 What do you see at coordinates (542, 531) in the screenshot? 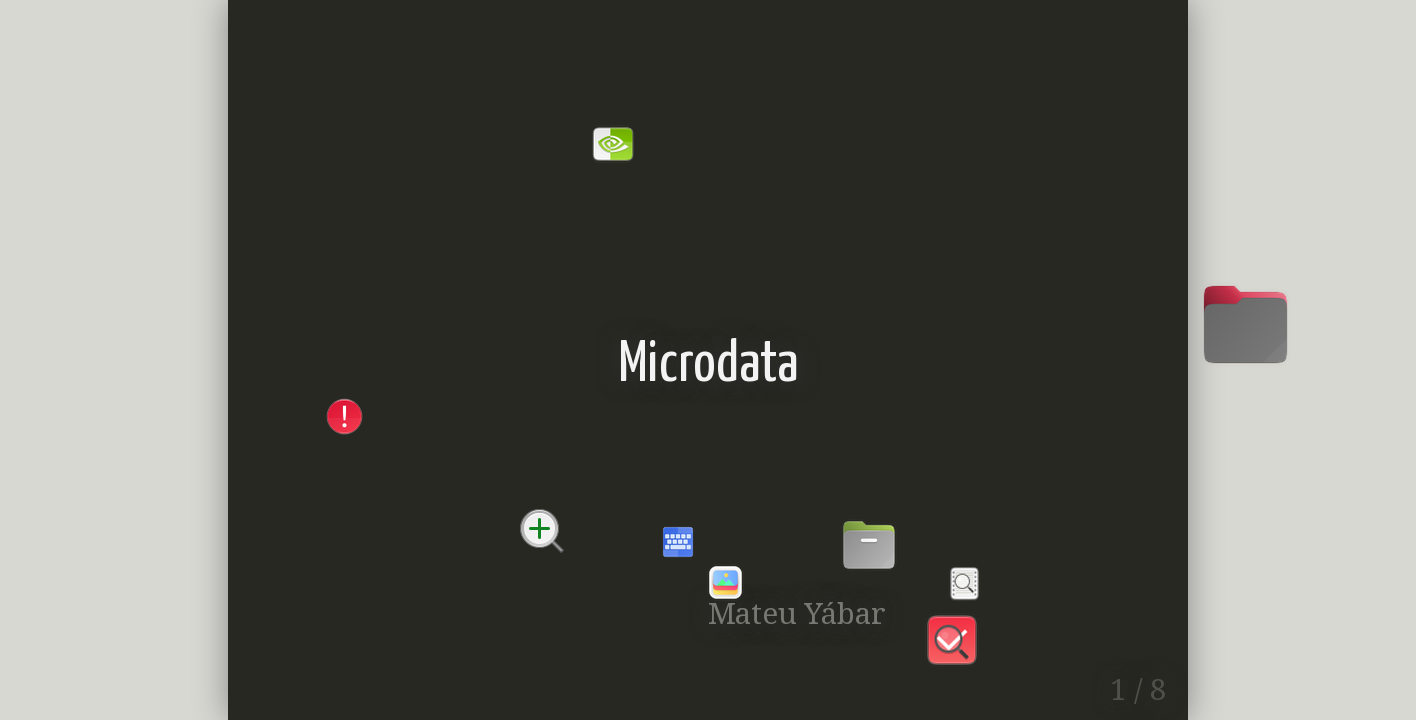
I see `zoom in on the current view` at bounding box center [542, 531].